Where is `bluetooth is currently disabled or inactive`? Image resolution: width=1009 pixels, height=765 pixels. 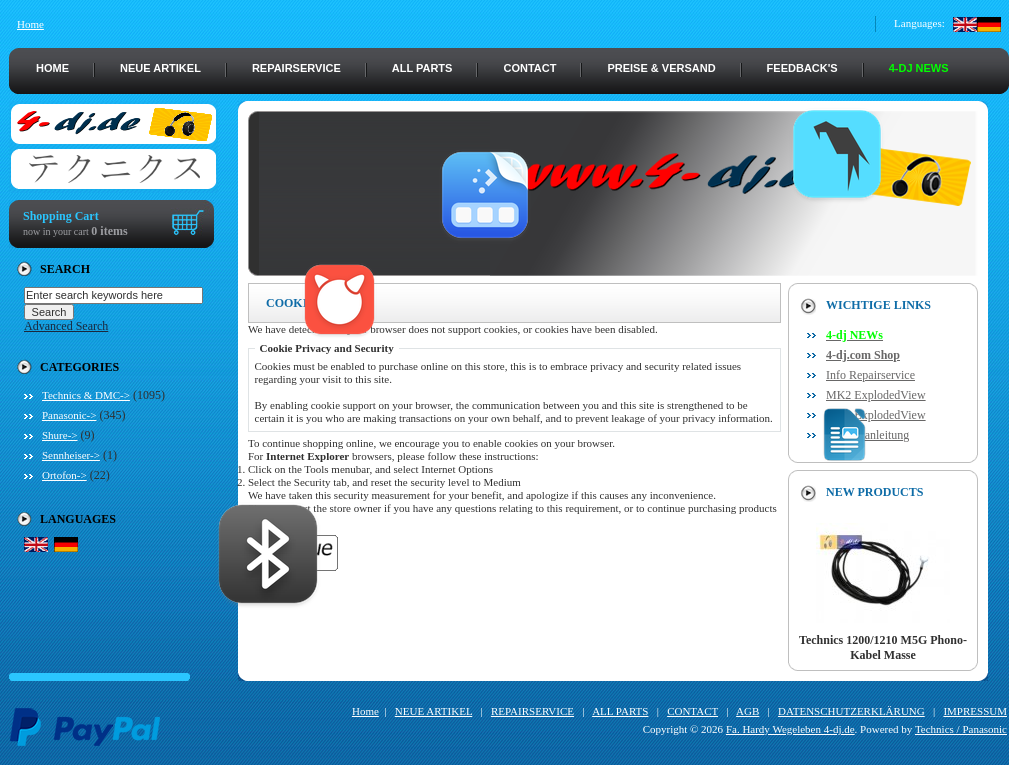
bluetooth is currently disabled or inactive is located at coordinates (268, 554).